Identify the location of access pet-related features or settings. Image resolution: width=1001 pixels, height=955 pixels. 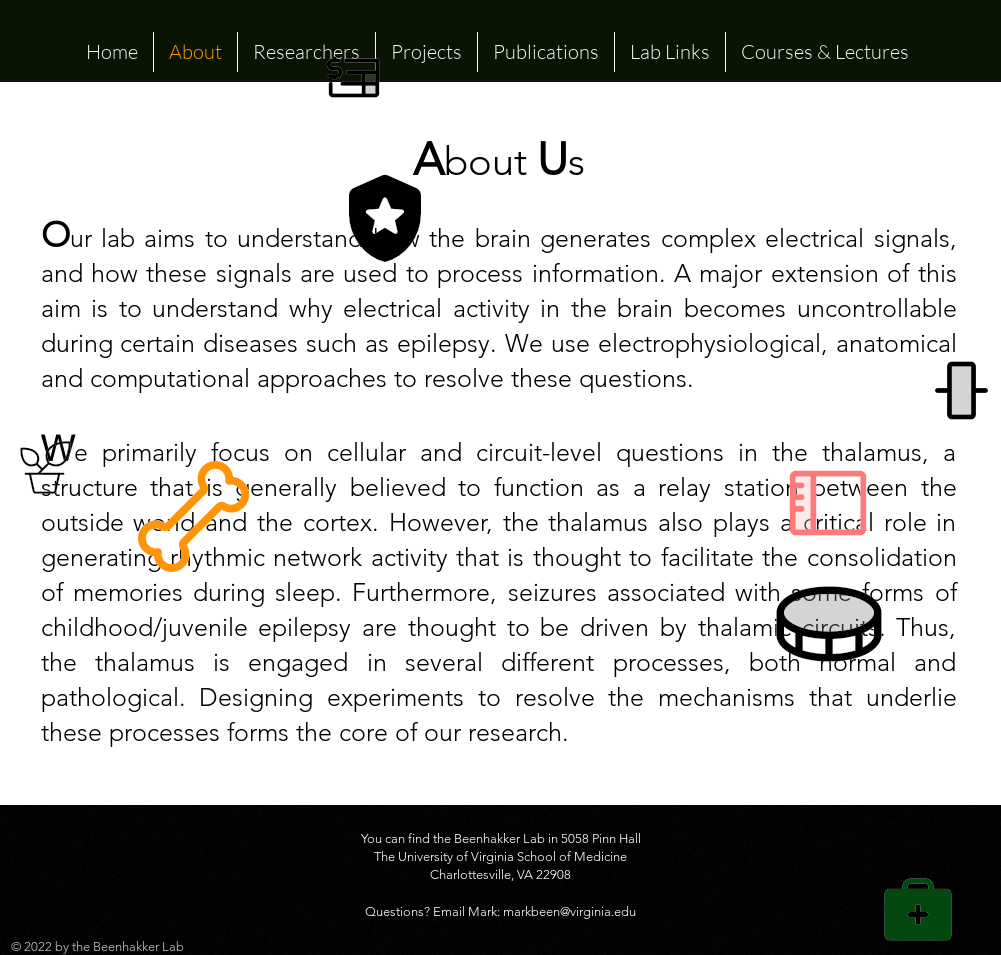
(193, 516).